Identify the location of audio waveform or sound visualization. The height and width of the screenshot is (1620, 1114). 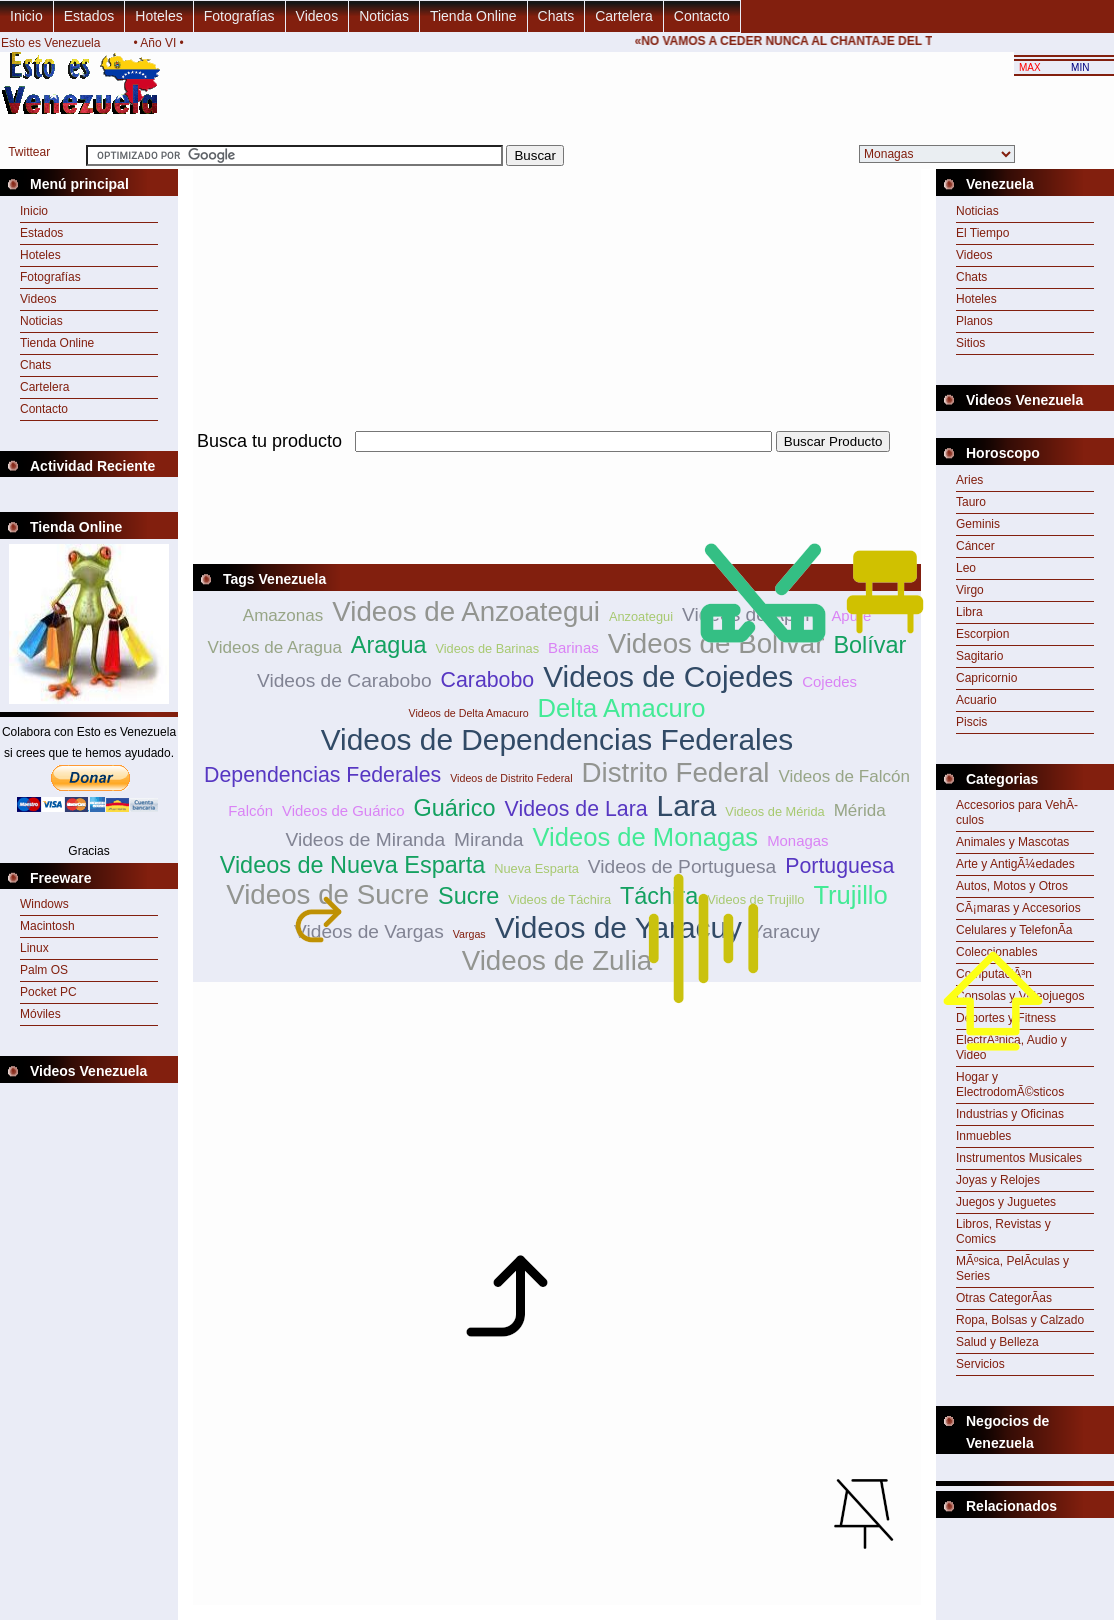
(703, 938).